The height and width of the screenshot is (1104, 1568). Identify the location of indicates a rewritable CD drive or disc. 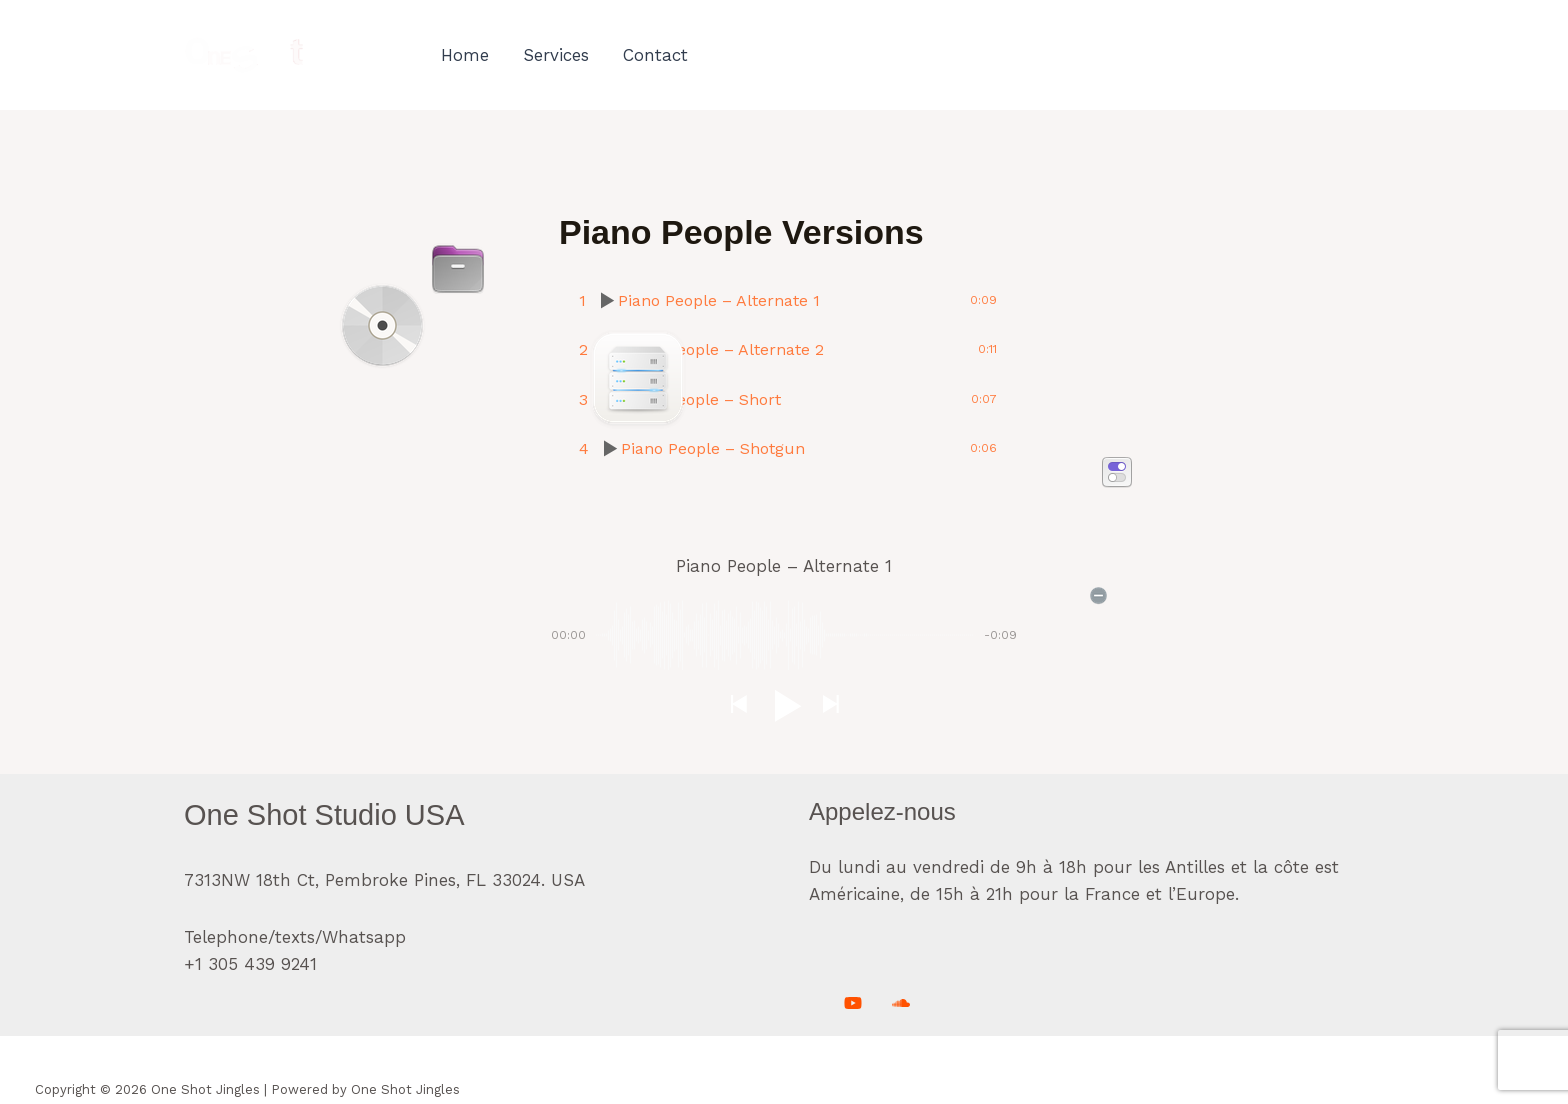
(382, 325).